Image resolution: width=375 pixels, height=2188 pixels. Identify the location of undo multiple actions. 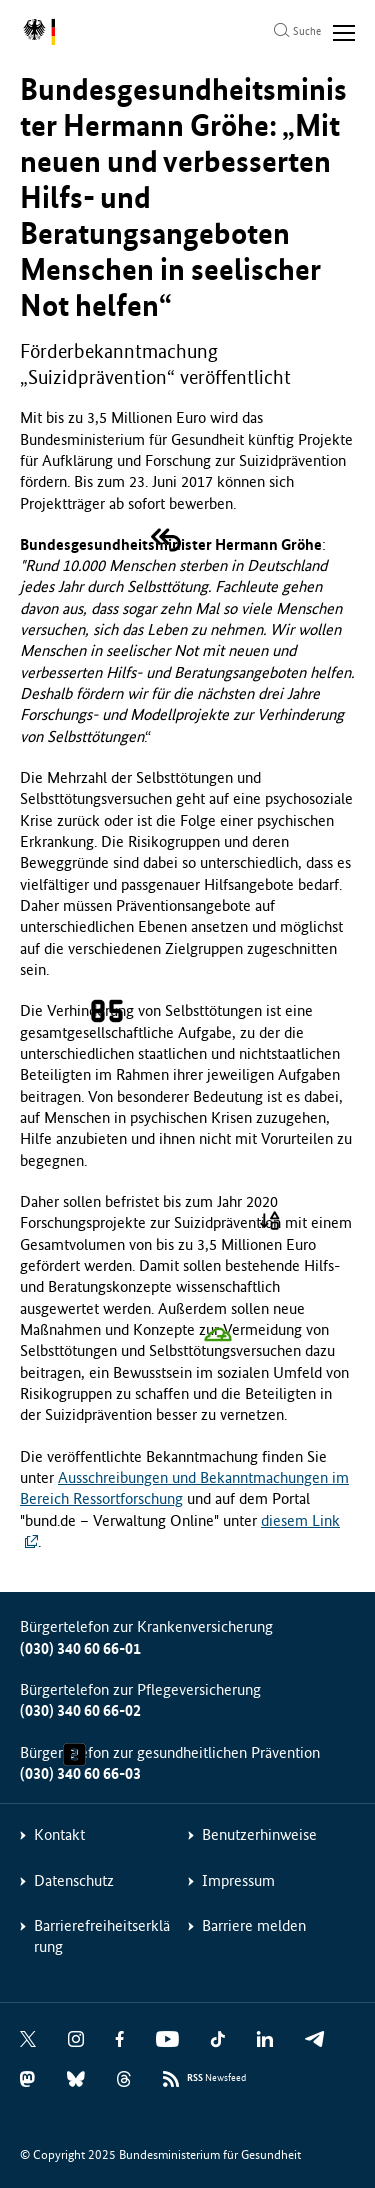
(166, 540).